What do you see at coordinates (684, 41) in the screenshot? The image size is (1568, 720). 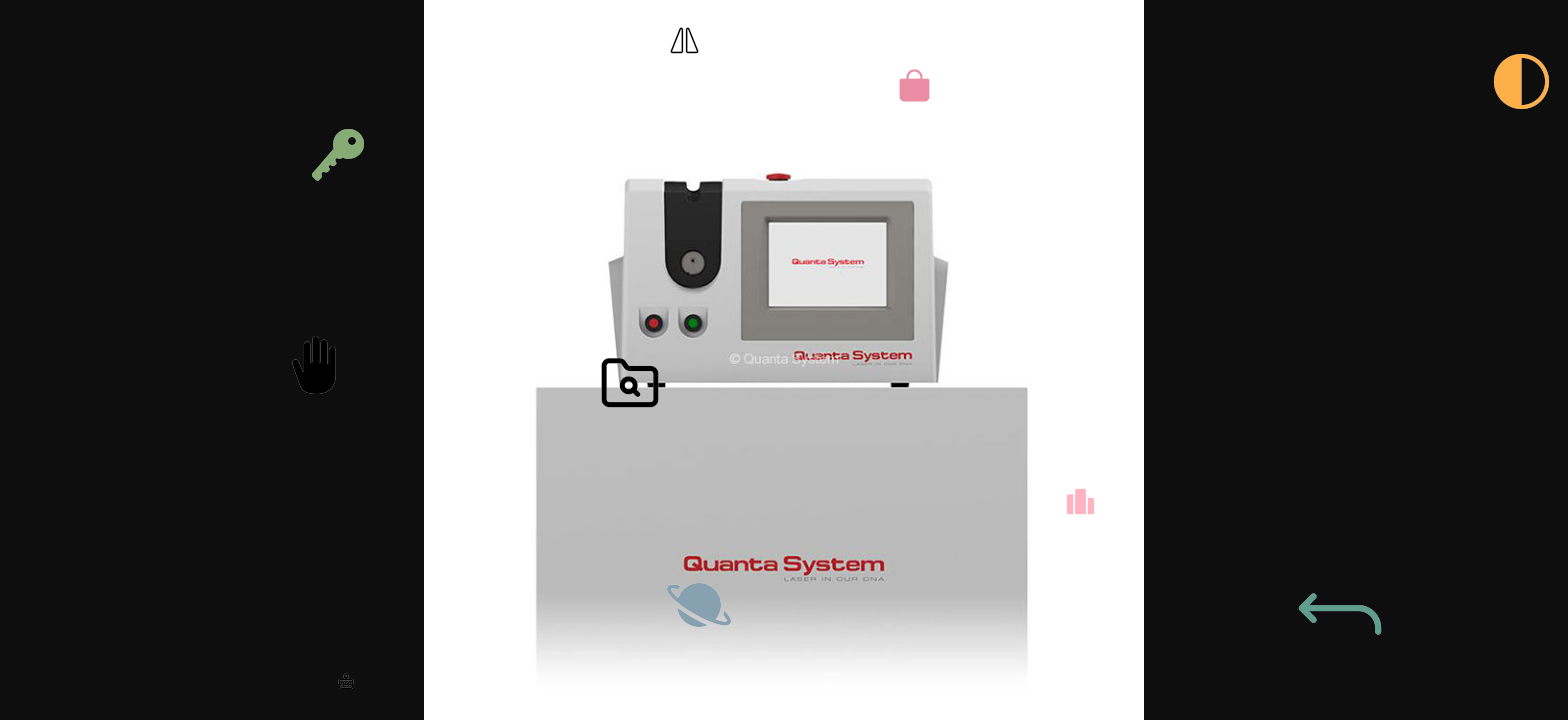 I see `flip image horizontally` at bounding box center [684, 41].